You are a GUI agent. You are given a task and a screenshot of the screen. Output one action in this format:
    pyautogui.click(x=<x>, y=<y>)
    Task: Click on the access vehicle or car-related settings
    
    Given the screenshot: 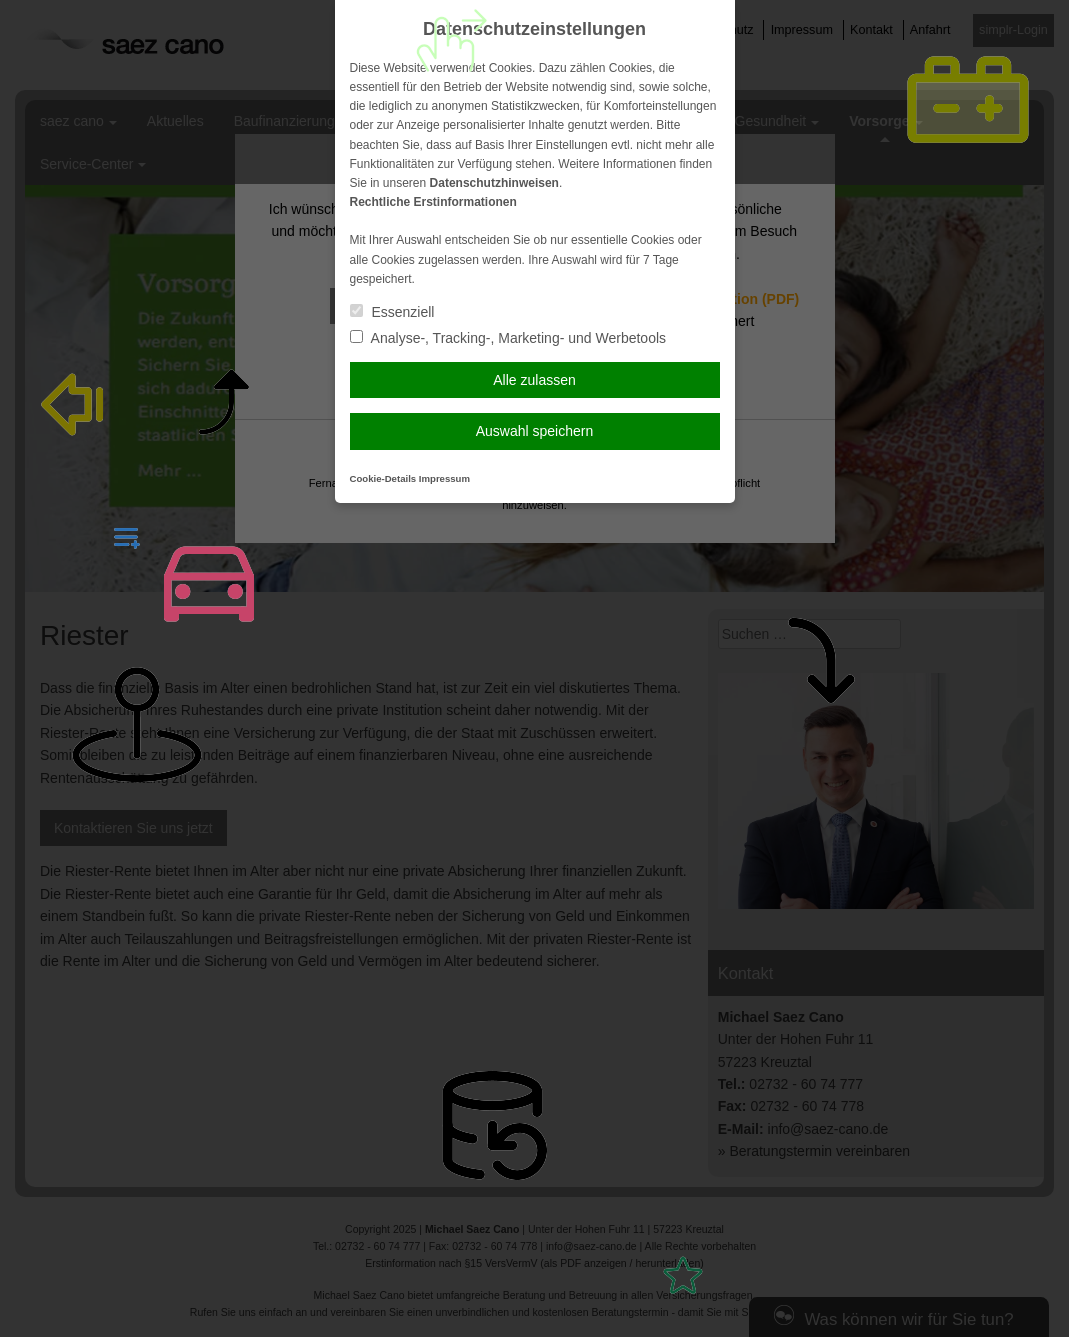 What is the action you would take?
    pyautogui.click(x=209, y=584)
    